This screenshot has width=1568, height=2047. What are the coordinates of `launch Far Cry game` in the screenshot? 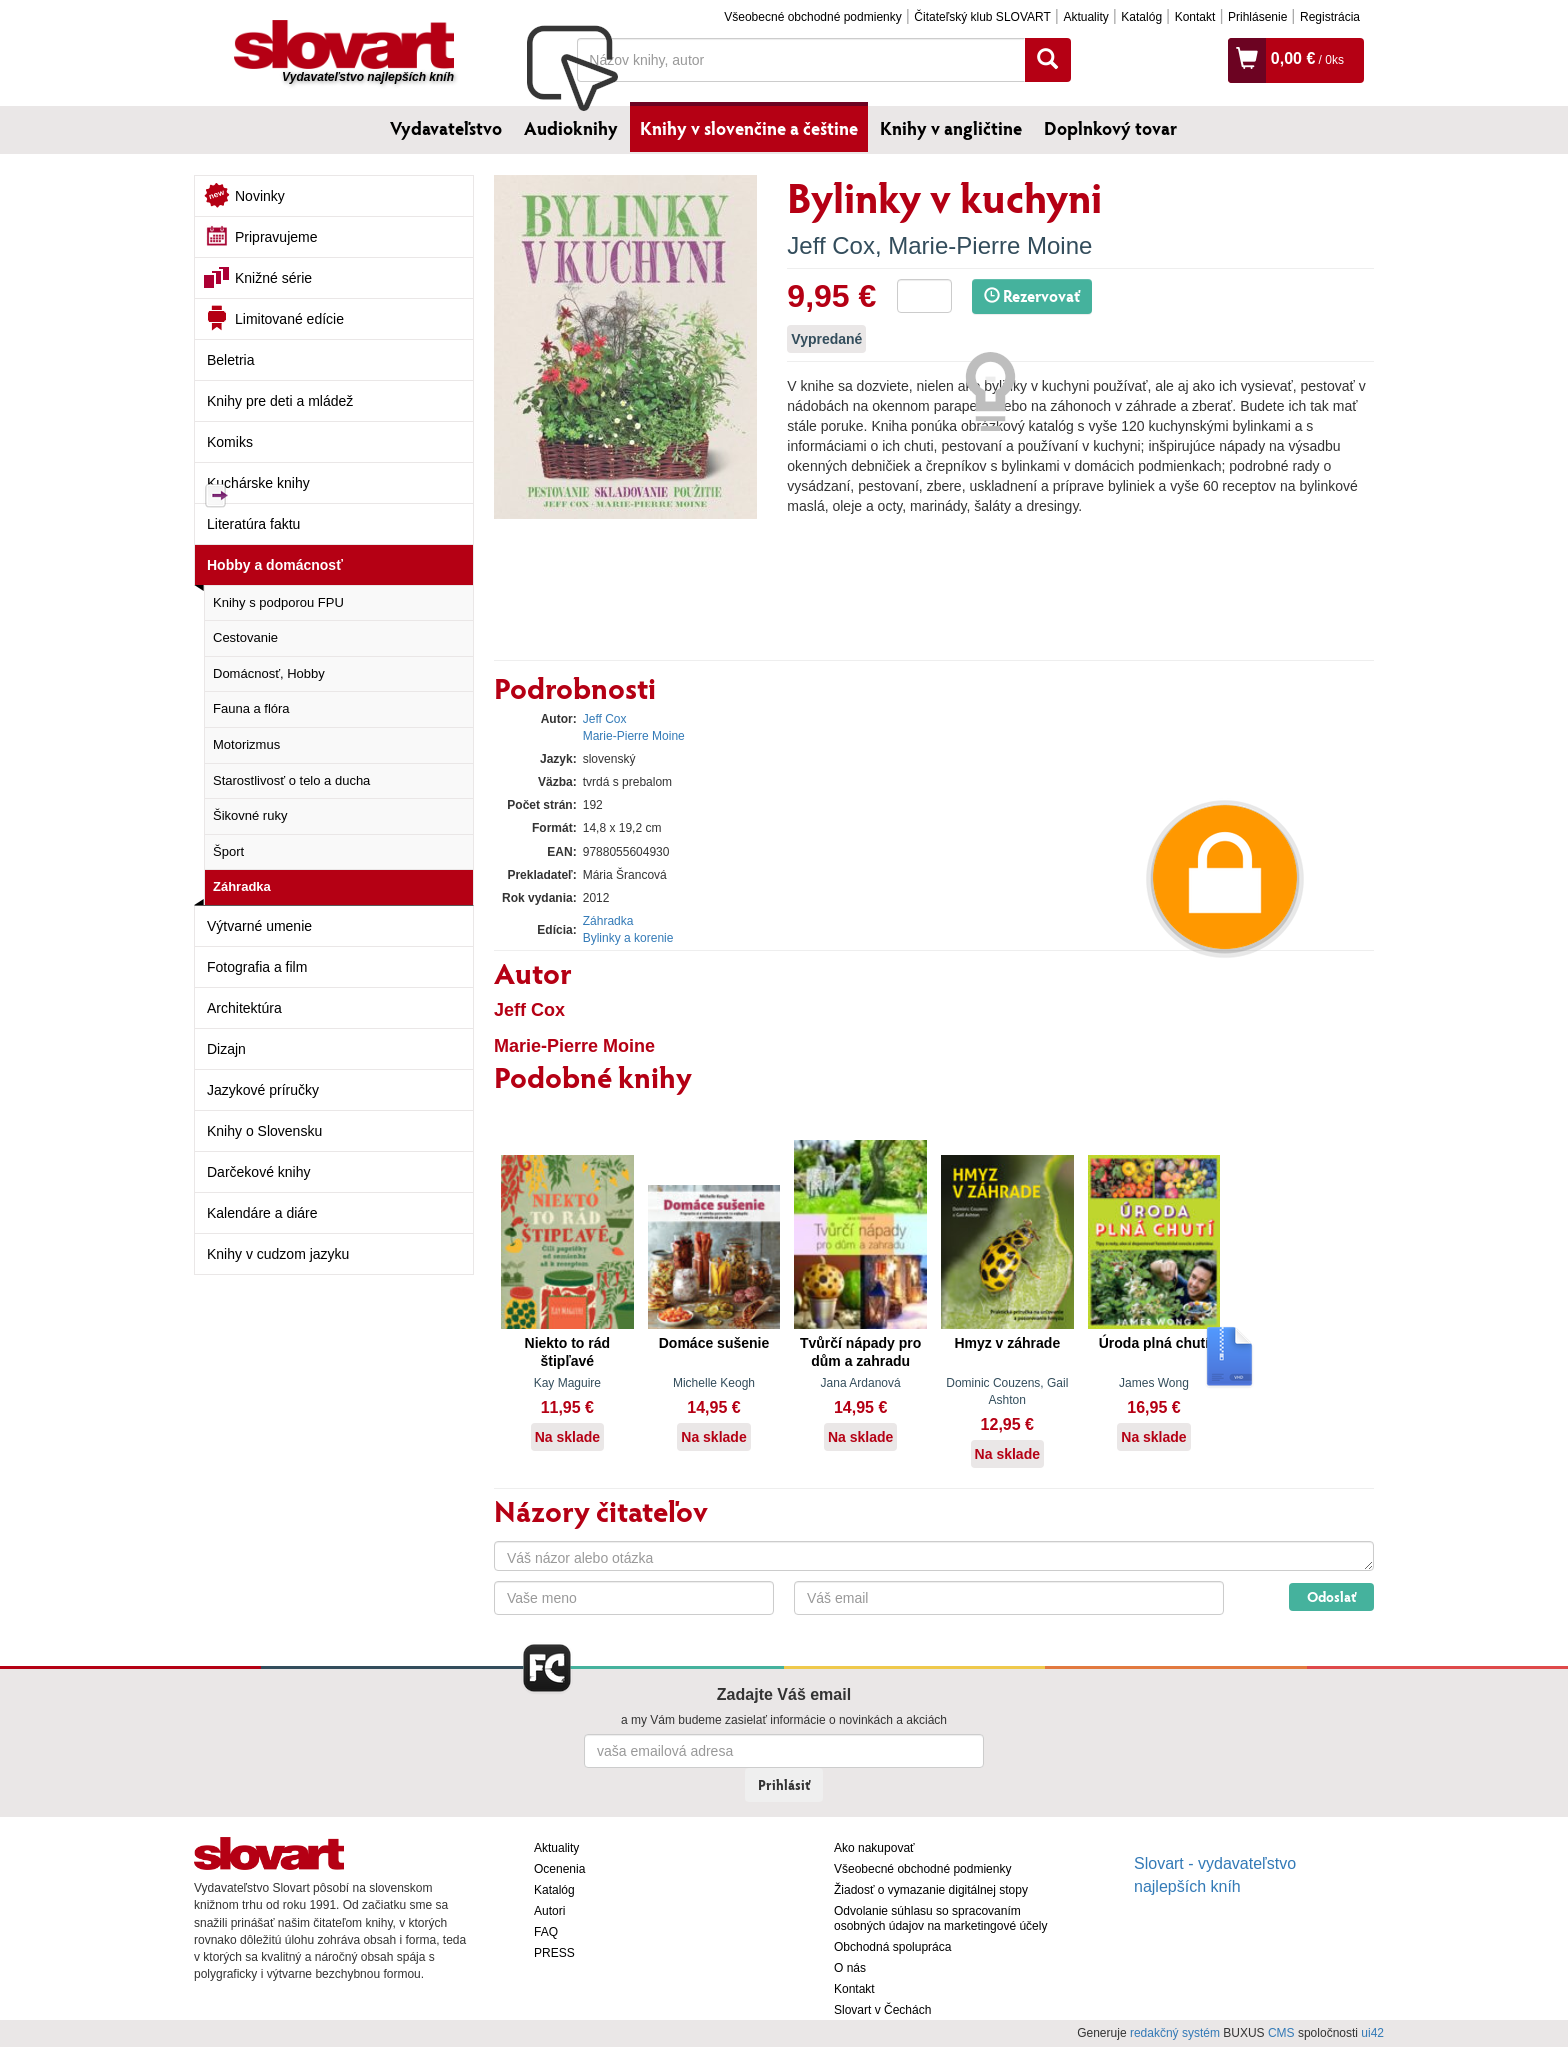 It's located at (547, 1668).